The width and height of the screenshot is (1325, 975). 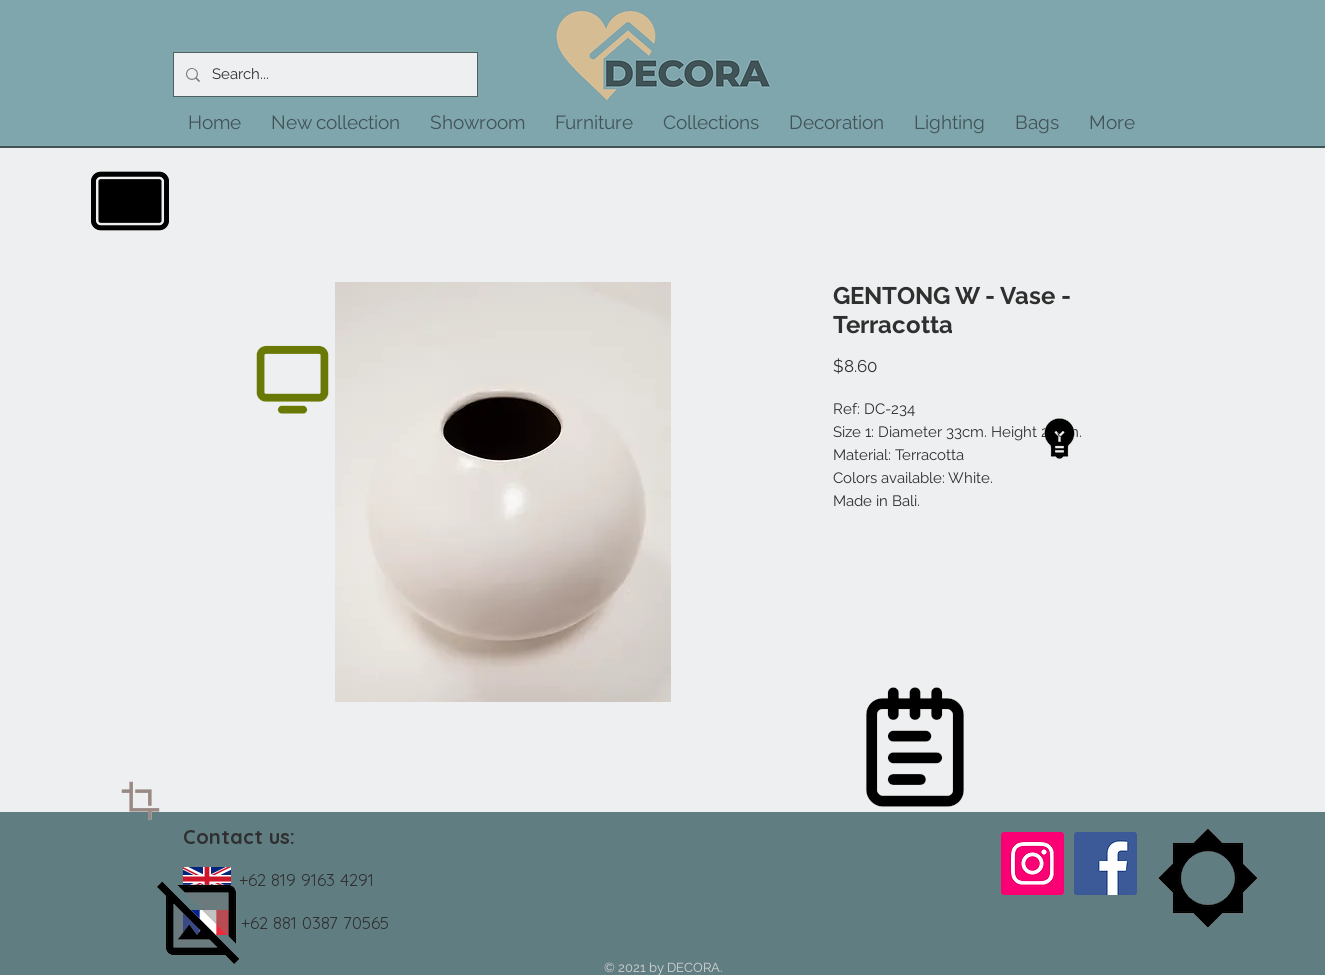 I want to click on adjust screen brightness to a lower setting, so click(x=1208, y=878).